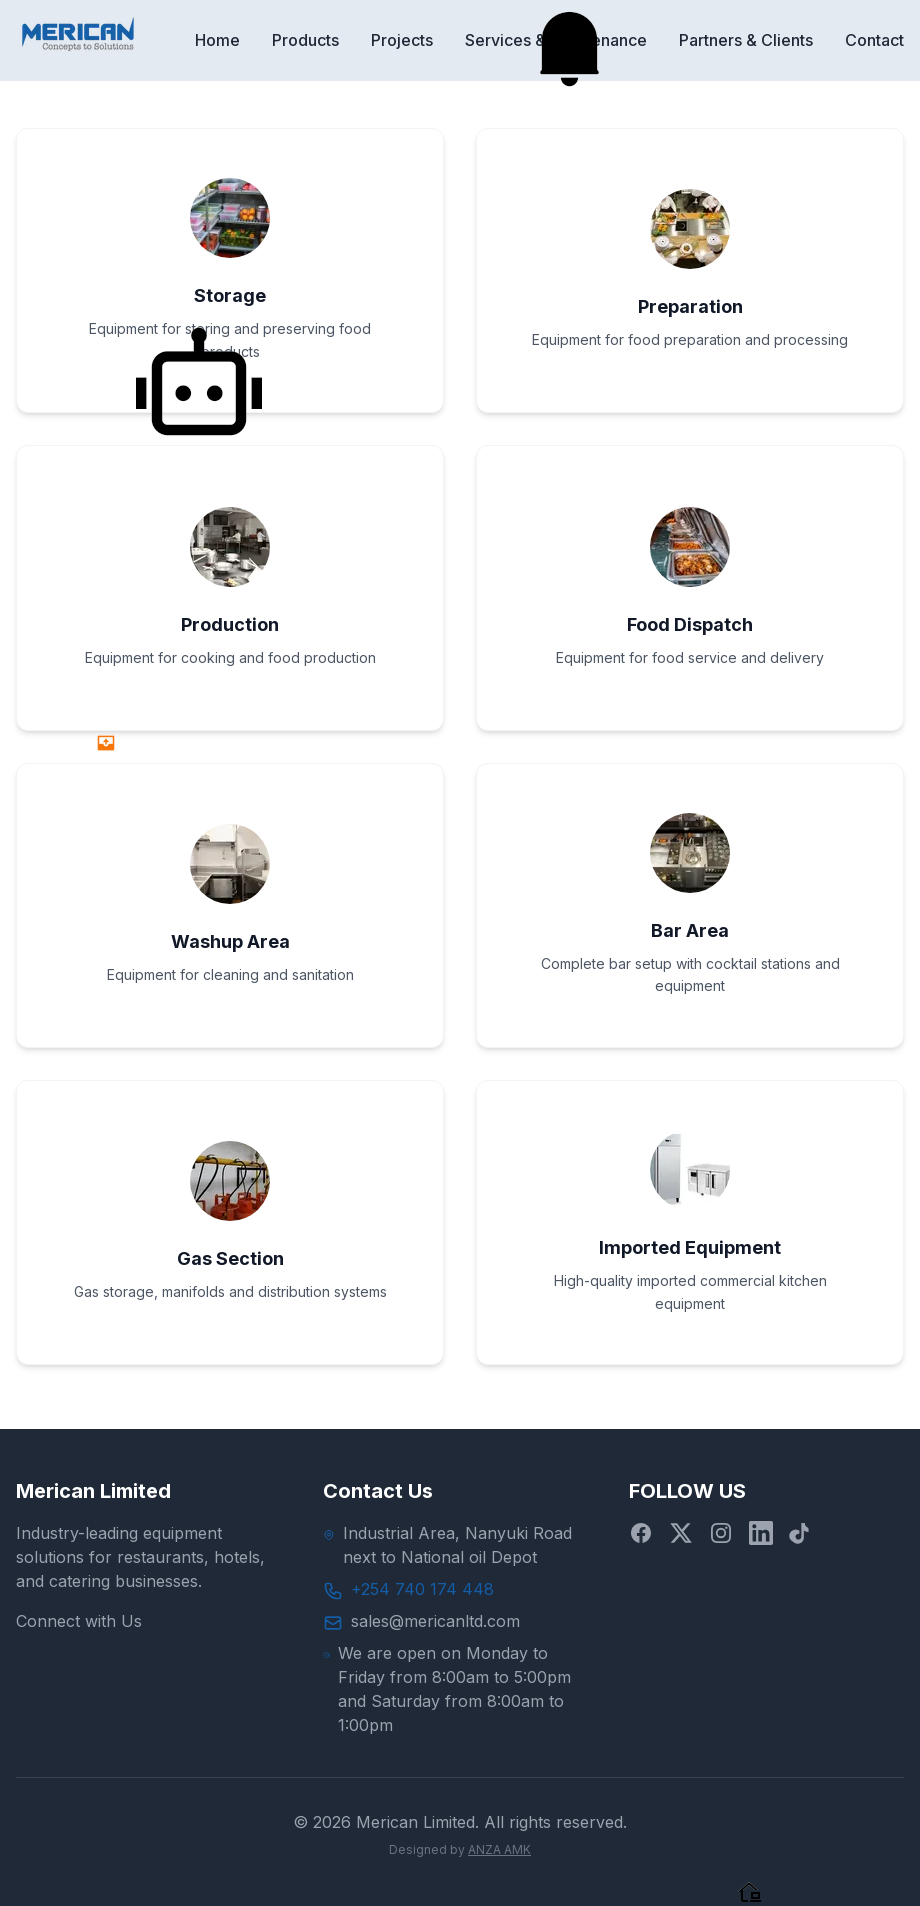 The height and width of the screenshot is (1906, 920). Describe the element at coordinates (749, 1893) in the screenshot. I see `access home office or remote work settings` at that location.